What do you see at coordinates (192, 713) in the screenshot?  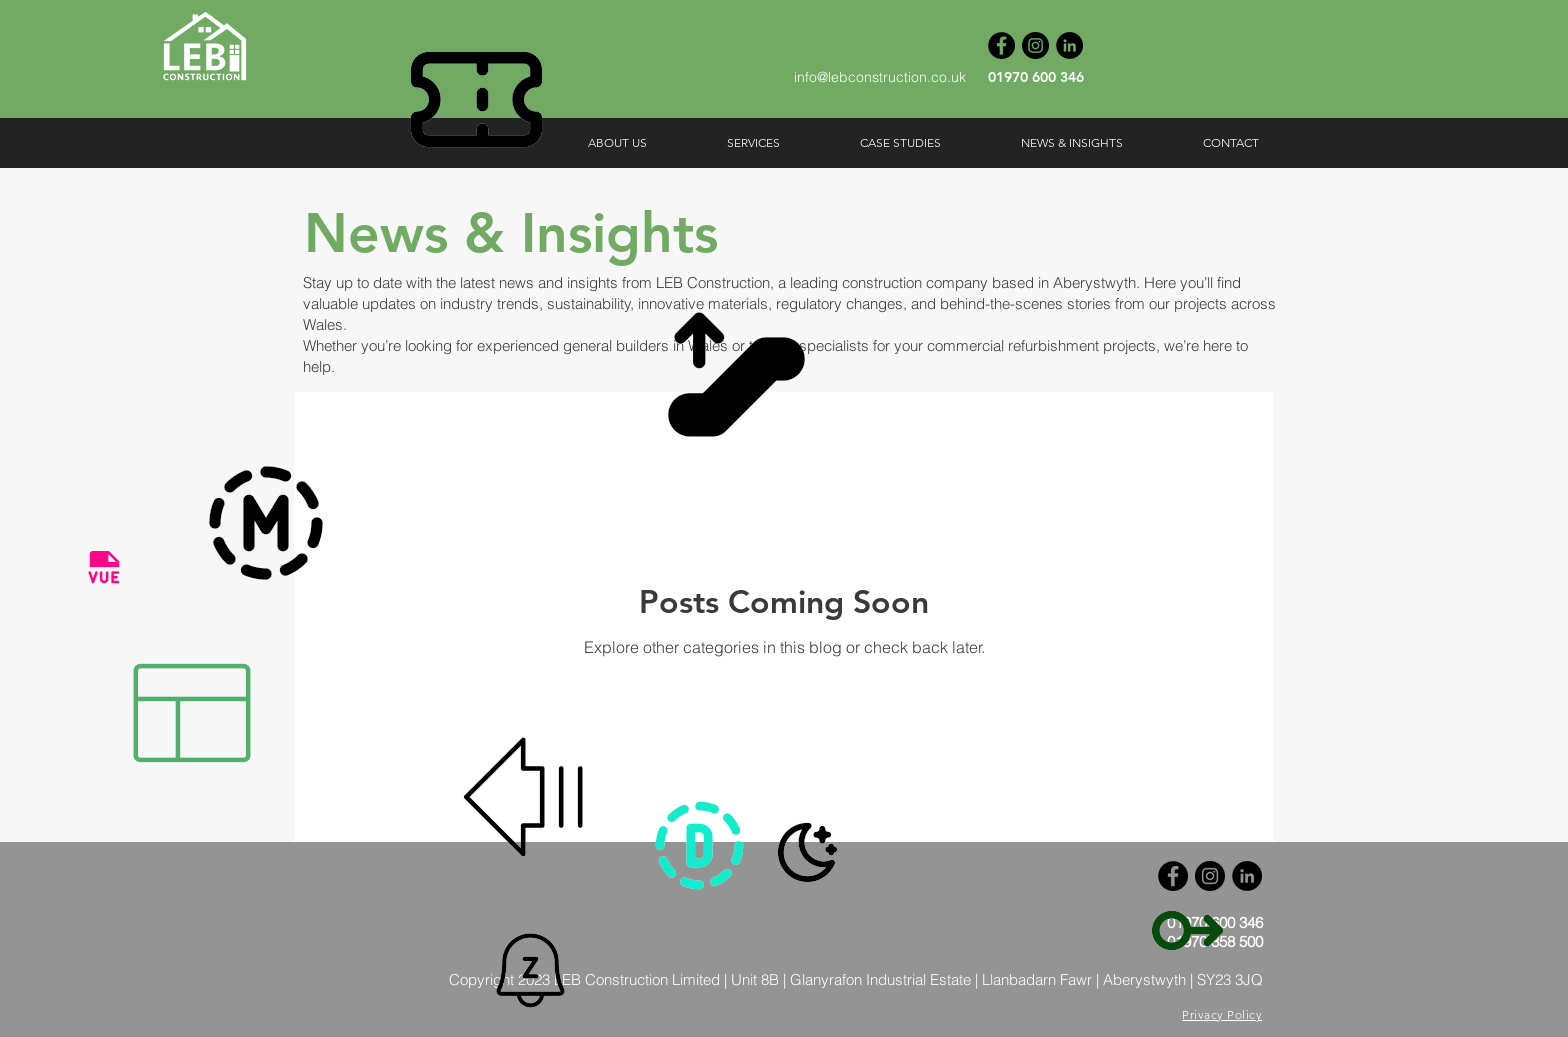 I see `change page layout options` at bounding box center [192, 713].